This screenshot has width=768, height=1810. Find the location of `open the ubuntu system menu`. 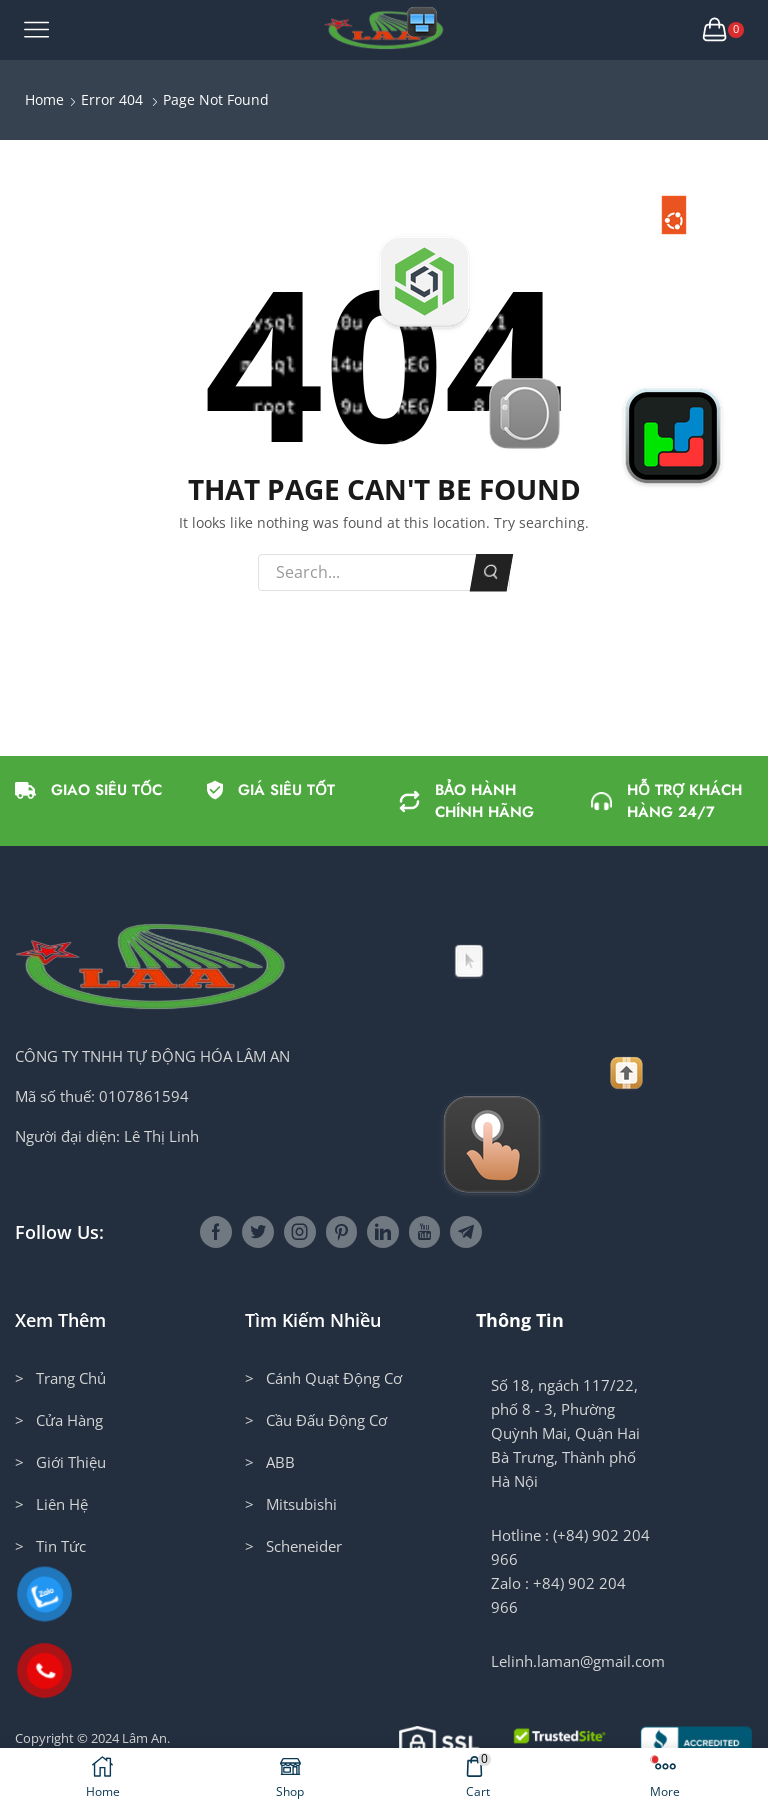

open the ubuntu system menu is located at coordinates (674, 215).